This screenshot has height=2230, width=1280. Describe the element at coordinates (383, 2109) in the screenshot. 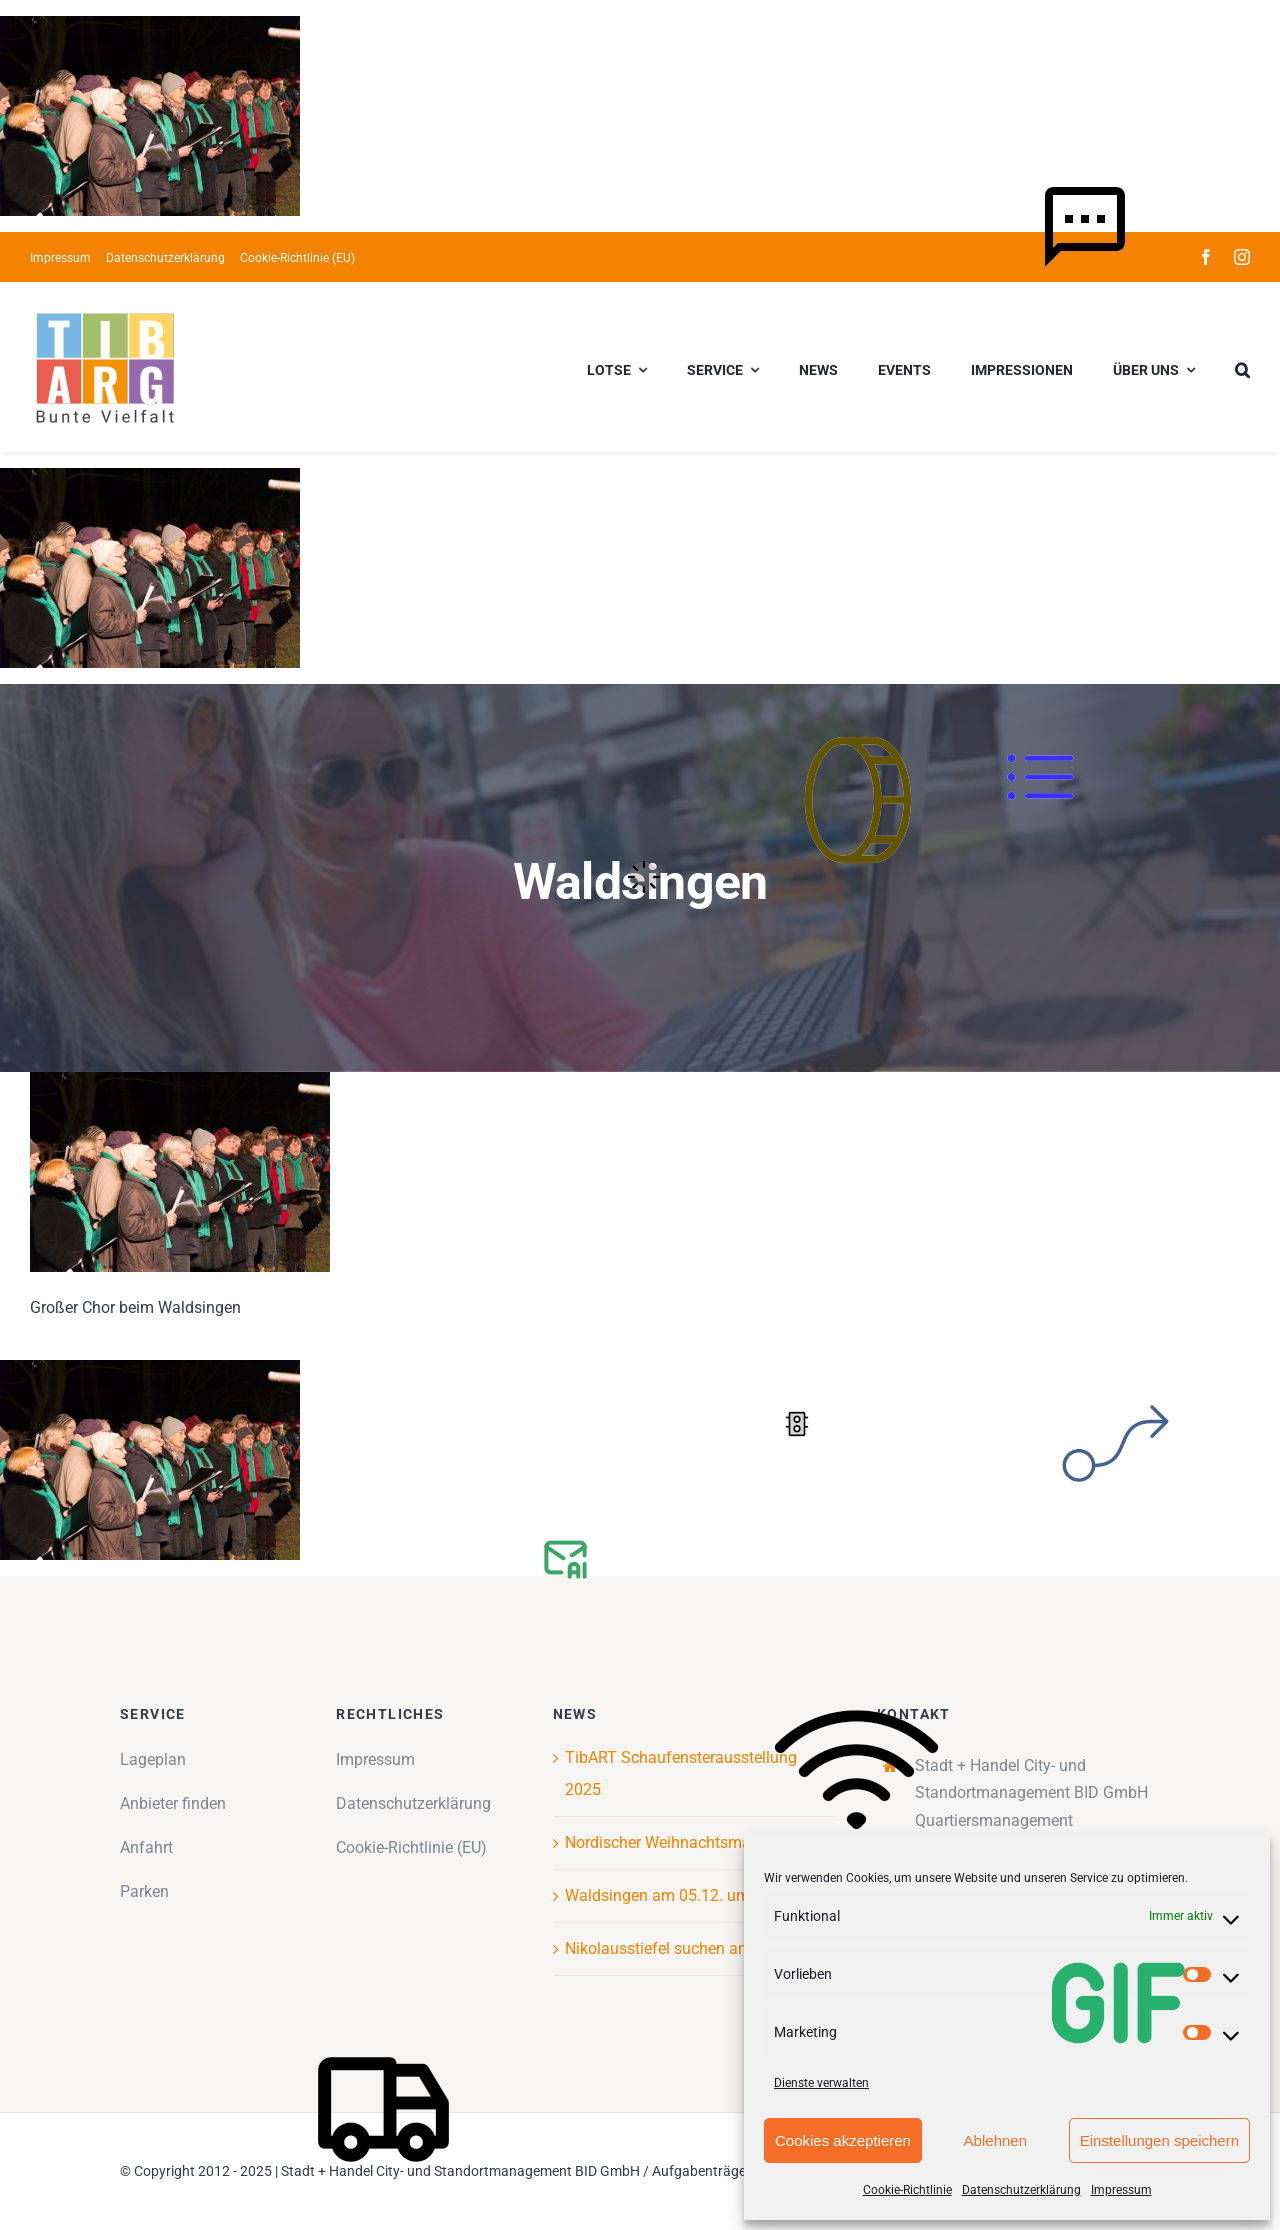

I see `track your delivery status` at that location.